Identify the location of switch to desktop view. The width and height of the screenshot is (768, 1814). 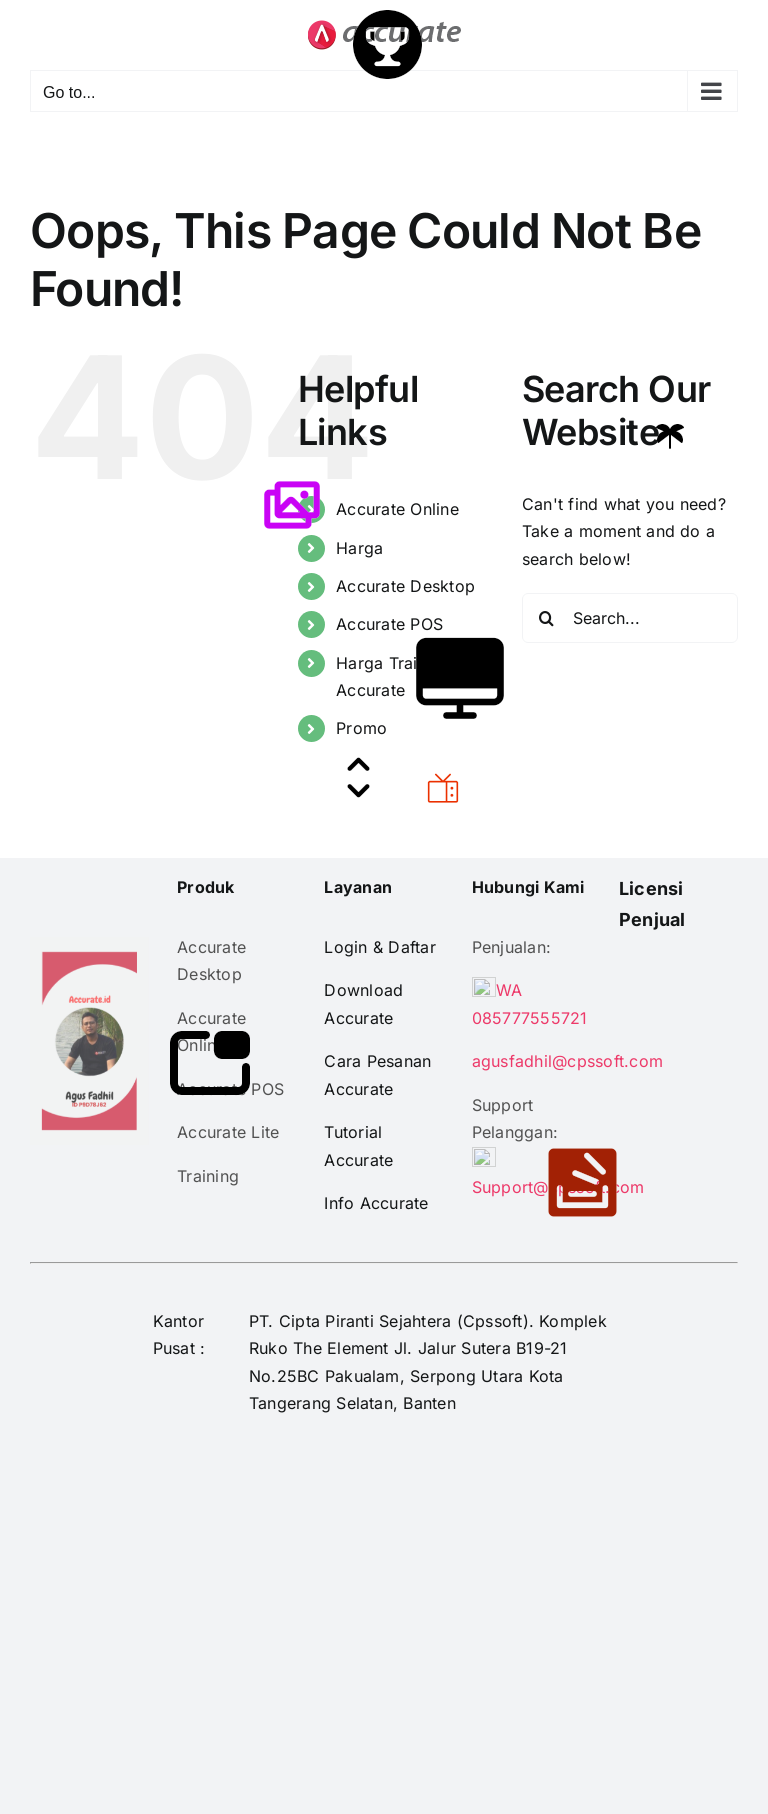
(460, 675).